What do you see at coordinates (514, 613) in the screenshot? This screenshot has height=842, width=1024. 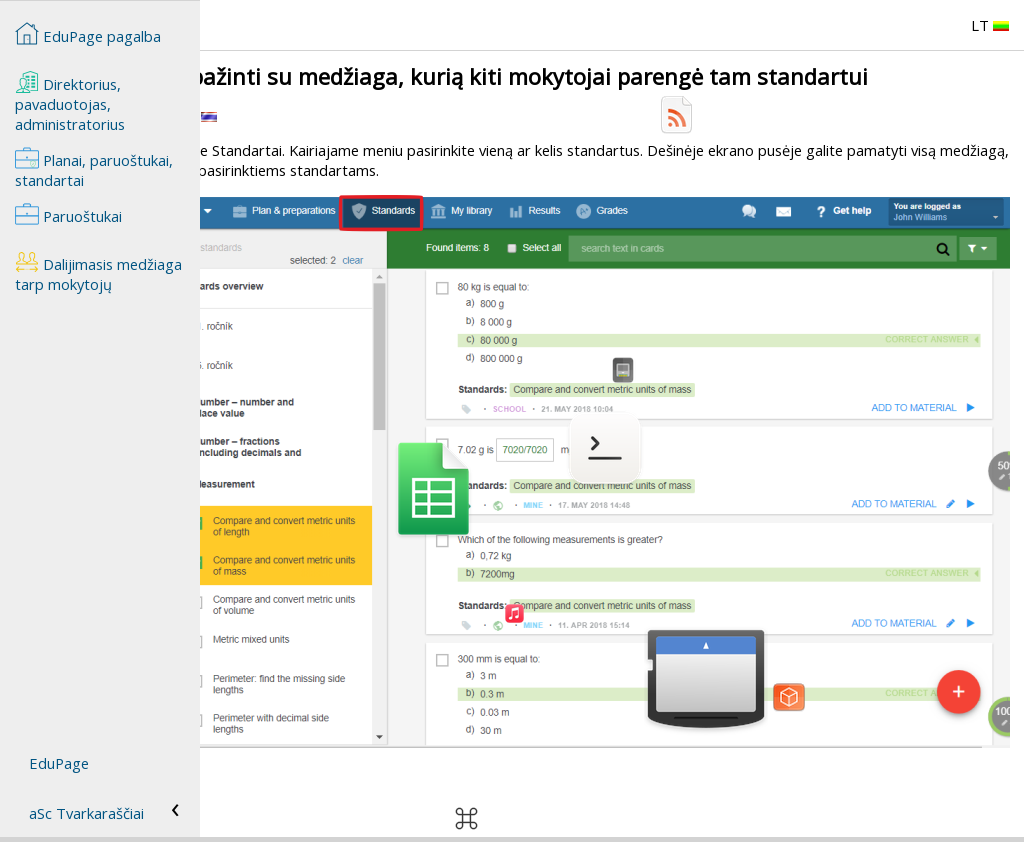 I see `open apple music app` at bounding box center [514, 613].